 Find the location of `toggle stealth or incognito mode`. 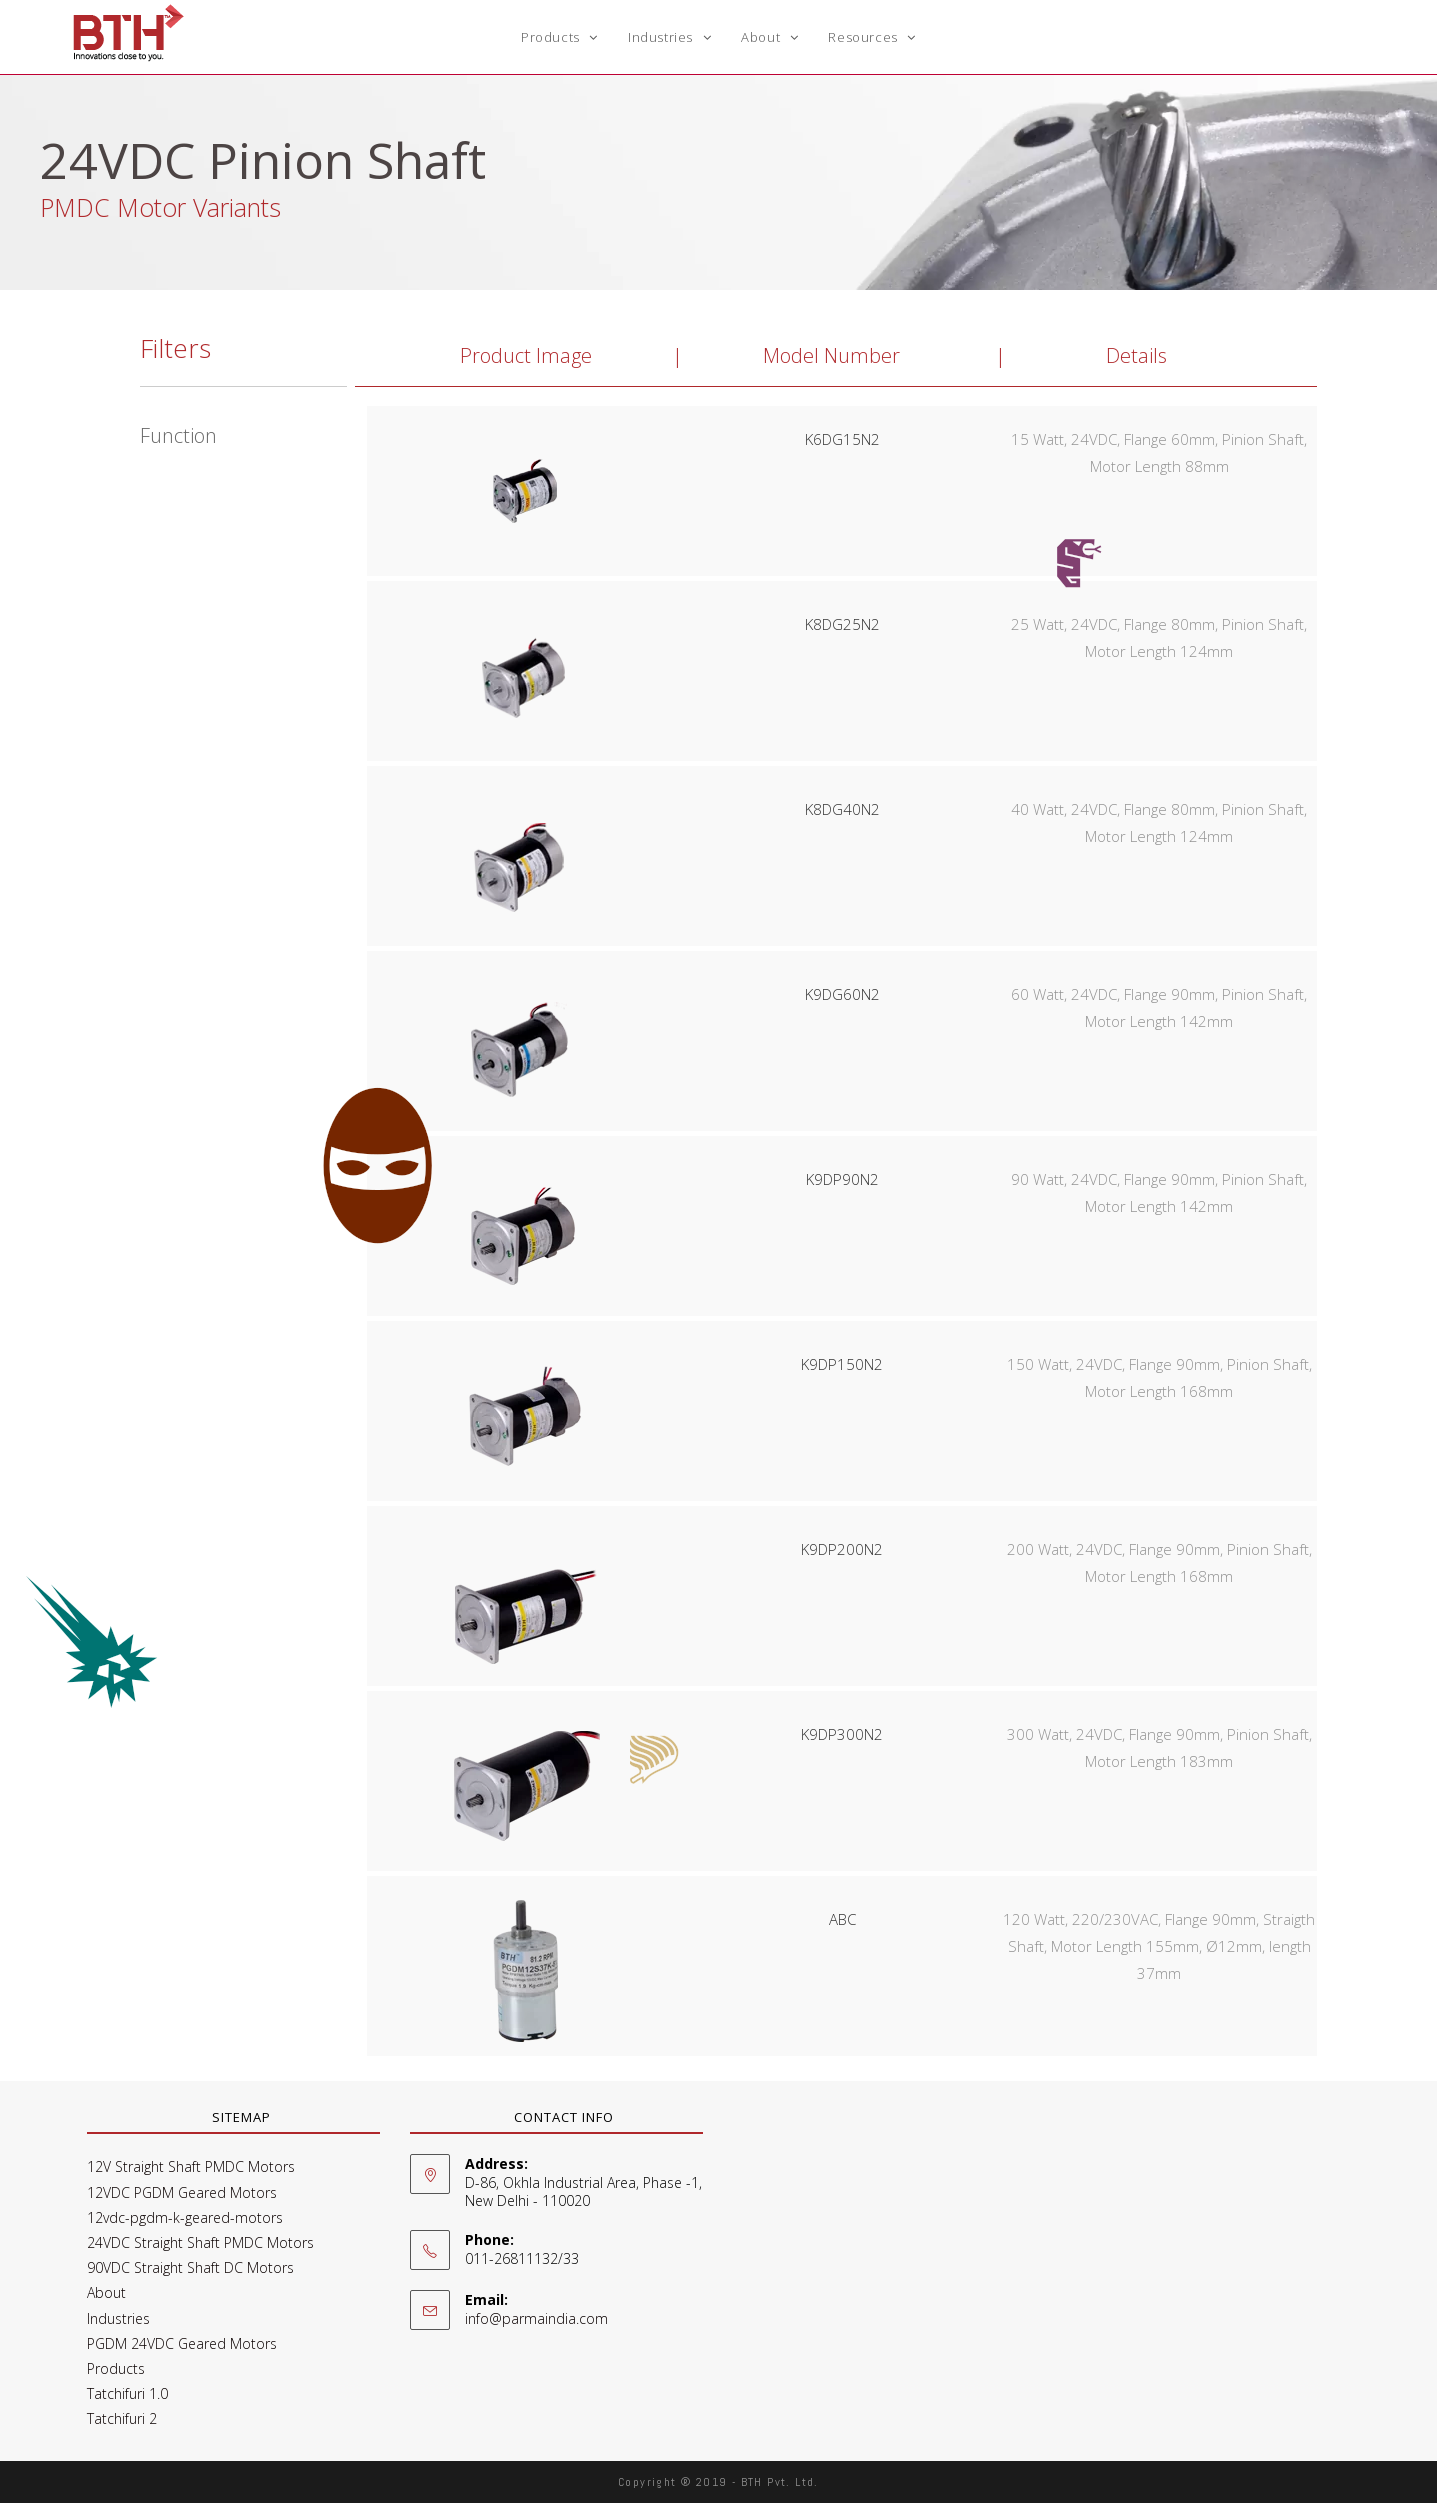

toggle stealth or incognito mode is located at coordinates (378, 1165).